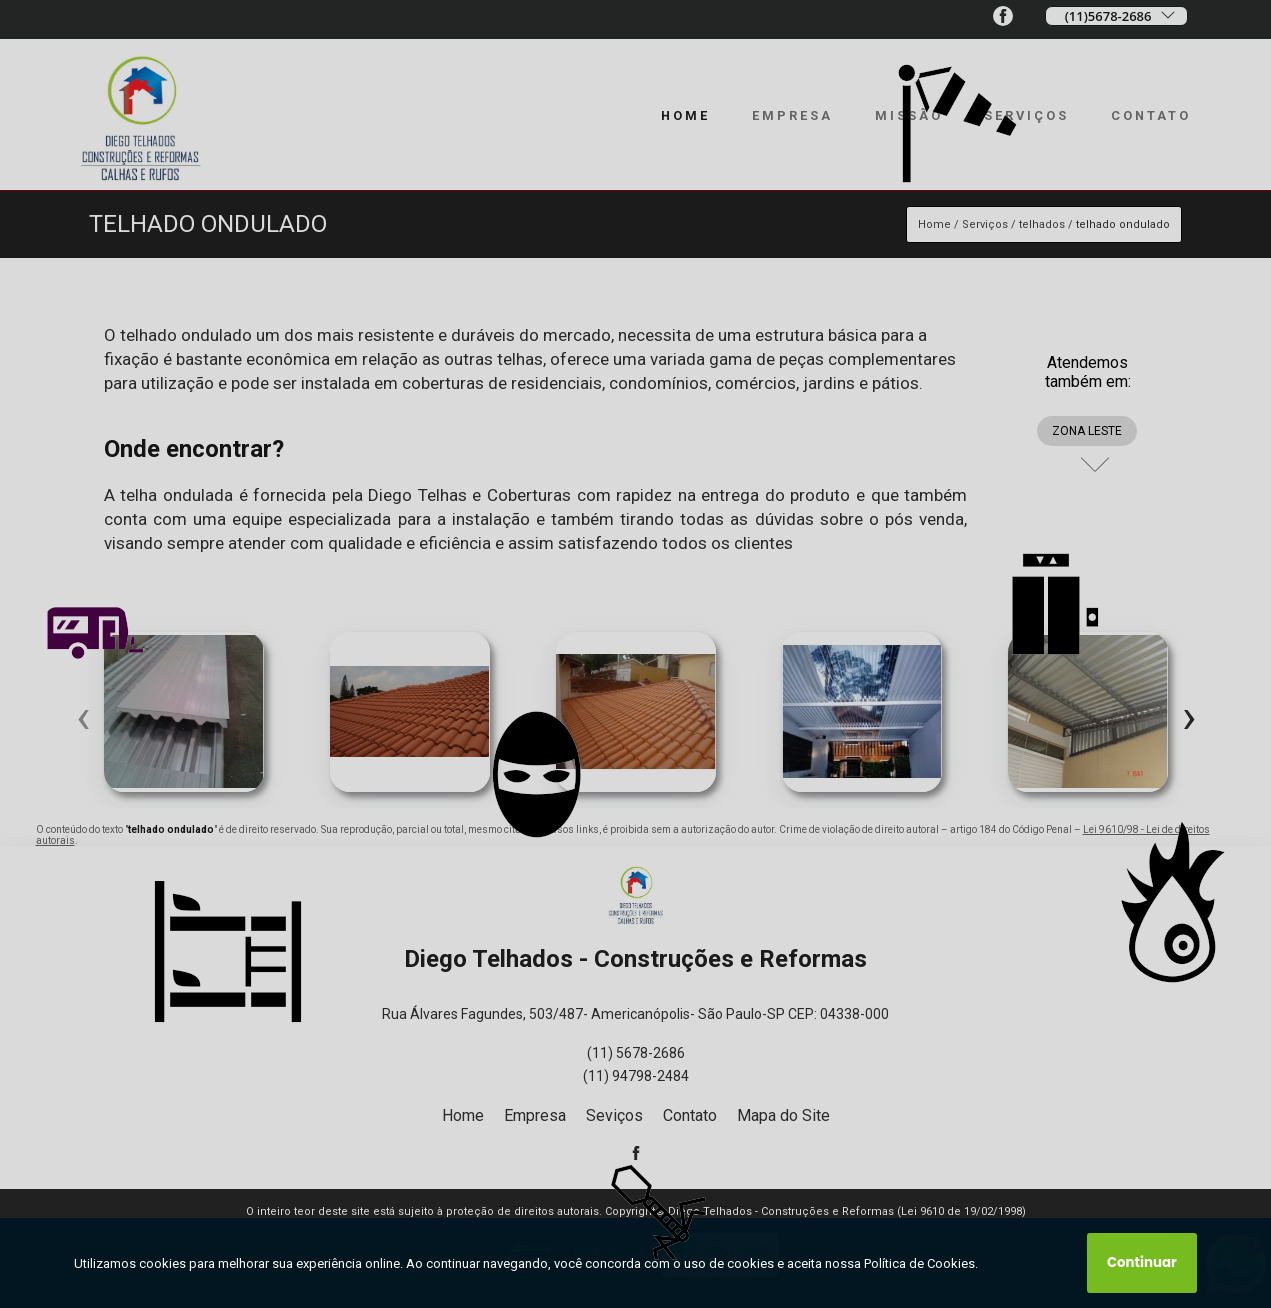 The height and width of the screenshot is (1308, 1271). What do you see at coordinates (1173, 902) in the screenshot?
I see `select a spirit or ethereal character class` at bounding box center [1173, 902].